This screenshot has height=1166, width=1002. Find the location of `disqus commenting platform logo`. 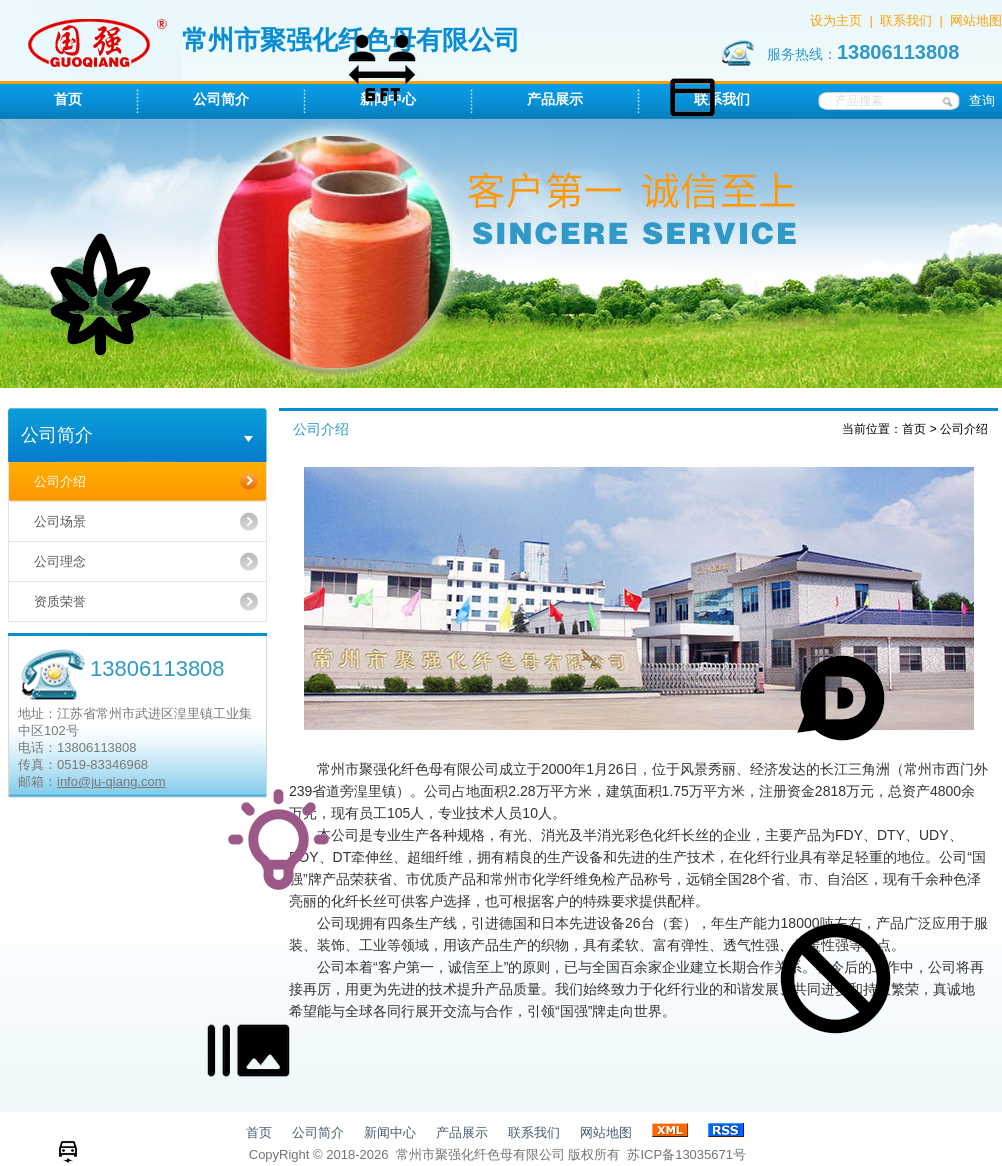

disqus commenting platform logo is located at coordinates (842, 698).